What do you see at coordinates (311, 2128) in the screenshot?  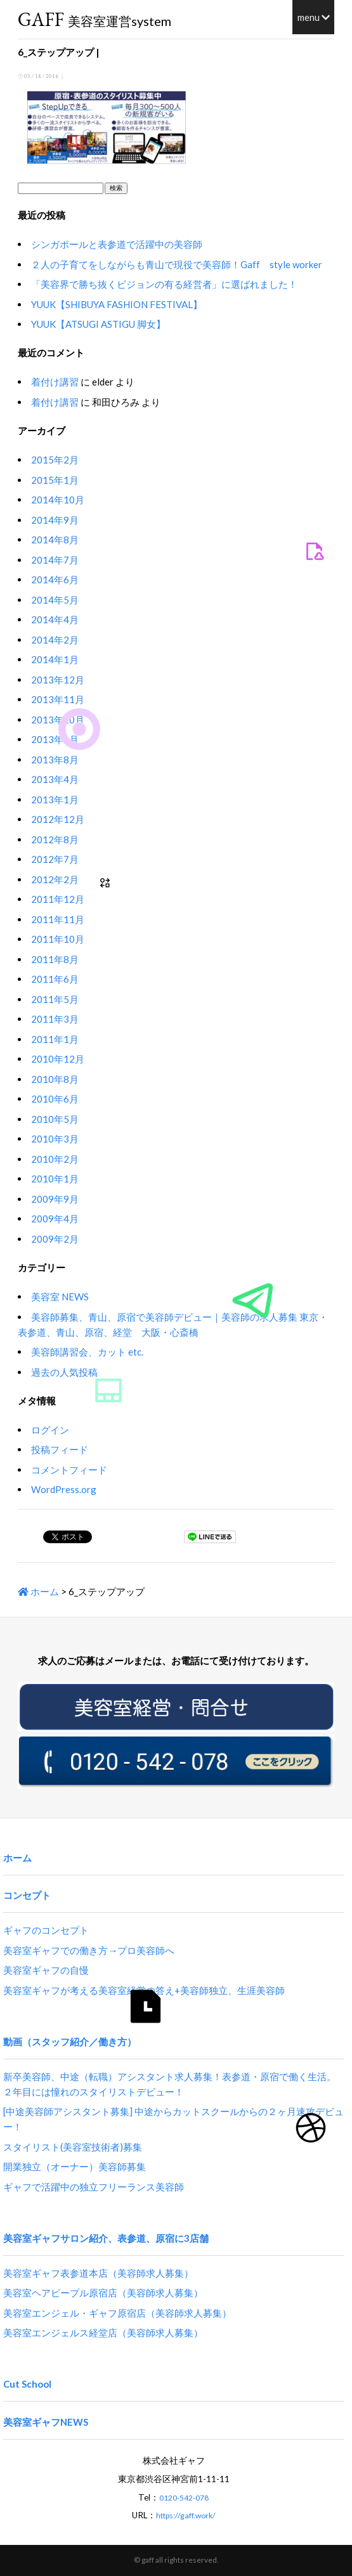 I see `visit Dribbble profile or portfolio` at bounding box center [311, 2128].